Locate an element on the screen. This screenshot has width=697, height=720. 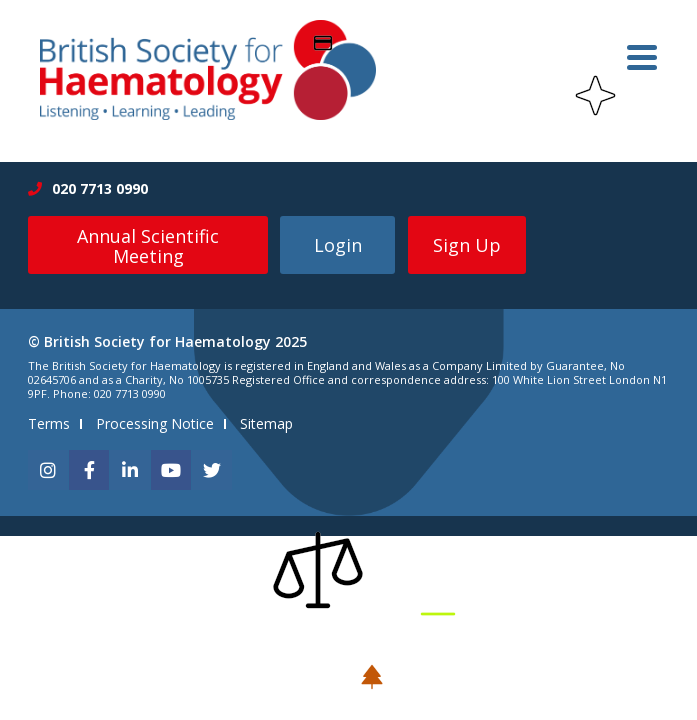
indicates a featured or highlighted item is located at coordinates (595, 95).